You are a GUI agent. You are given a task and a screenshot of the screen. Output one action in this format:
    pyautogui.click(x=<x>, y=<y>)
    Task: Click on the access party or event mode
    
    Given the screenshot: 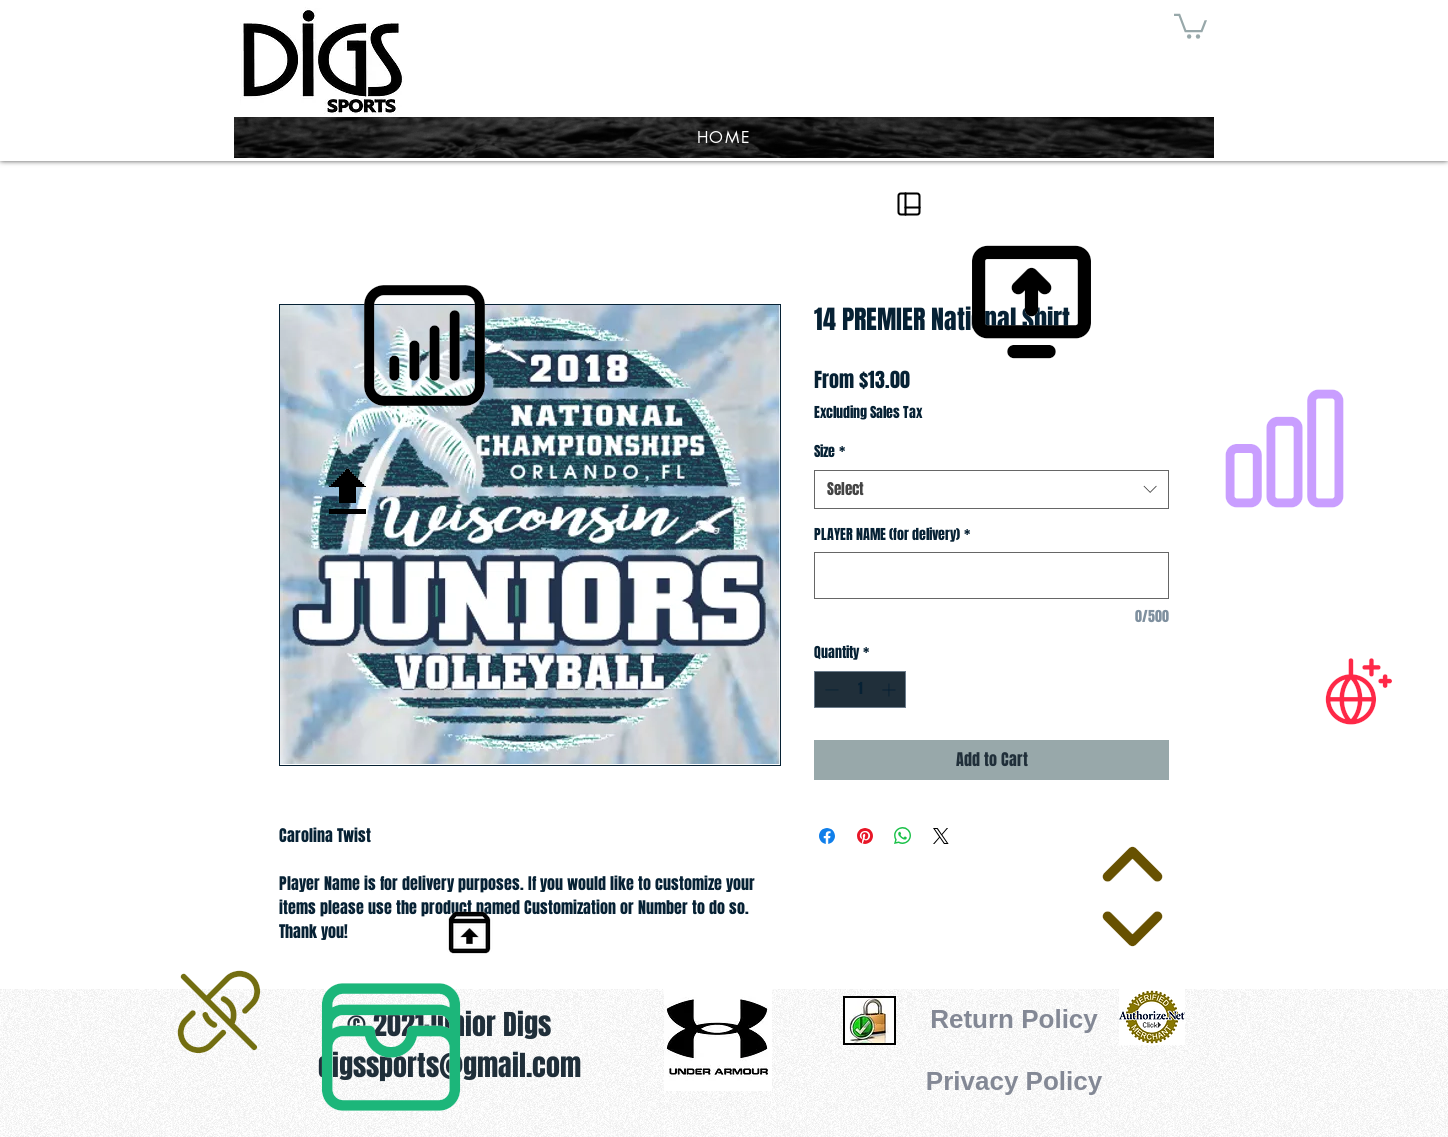 What is the action you would take?
    pyautogui.click(x=1355, y=692)
    